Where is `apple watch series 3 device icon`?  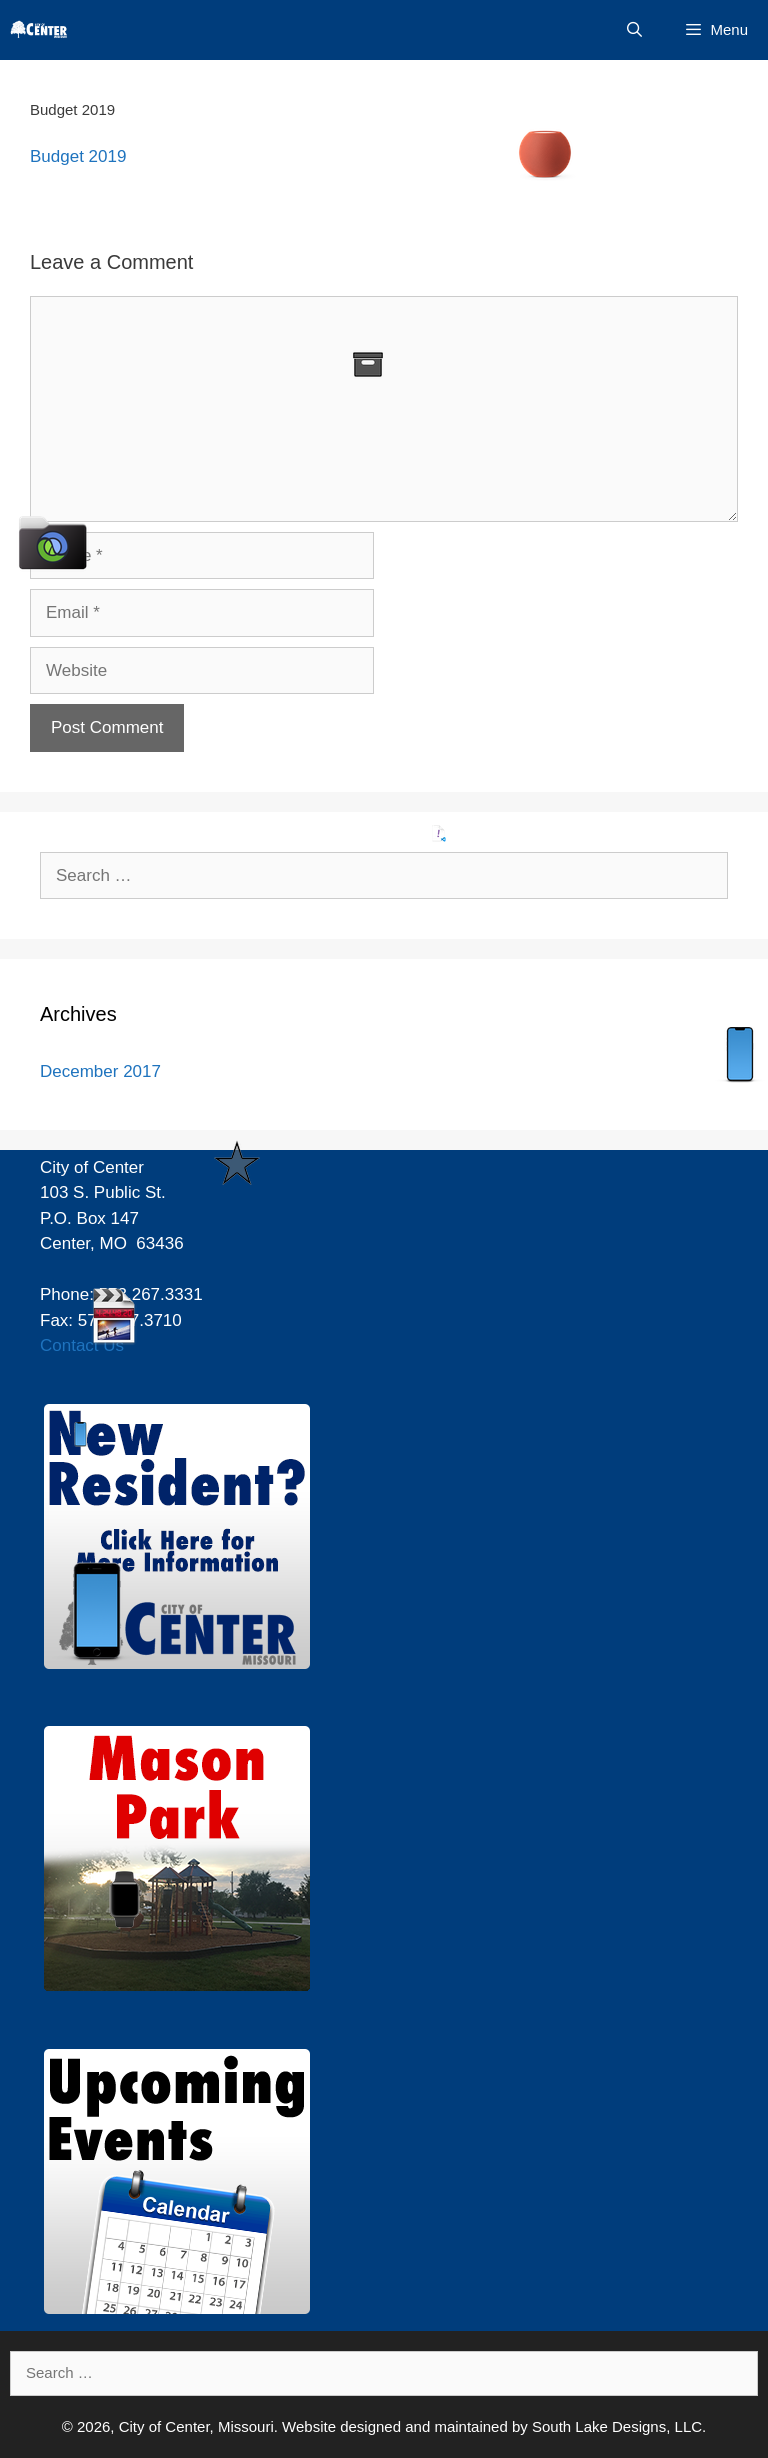 apple watch series 3 device icon is located at coordinates (124, 1899).